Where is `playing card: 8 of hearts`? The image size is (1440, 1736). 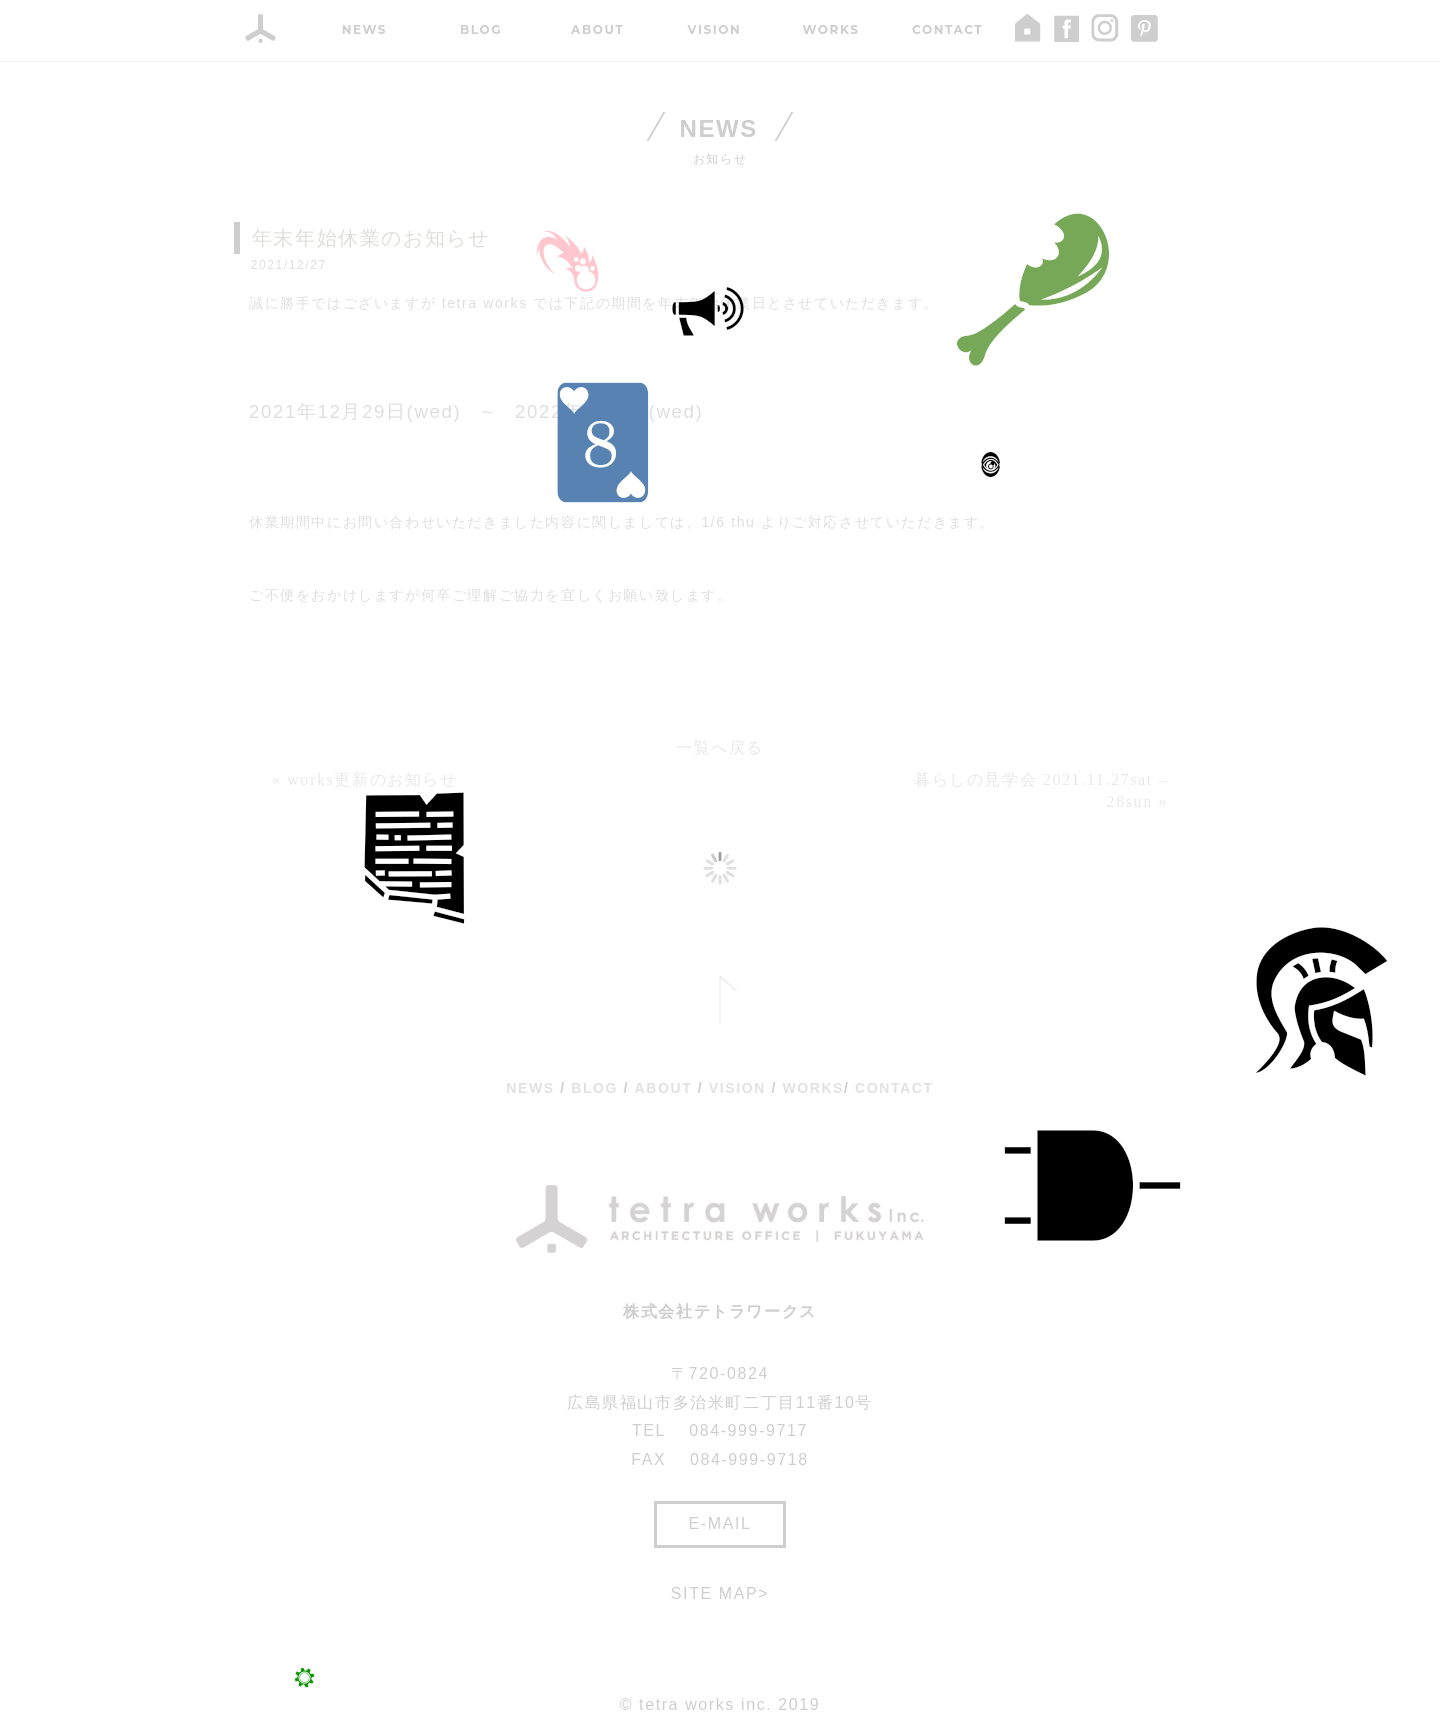
playing card: 8 of hearts is located at coordinates (602, 442).